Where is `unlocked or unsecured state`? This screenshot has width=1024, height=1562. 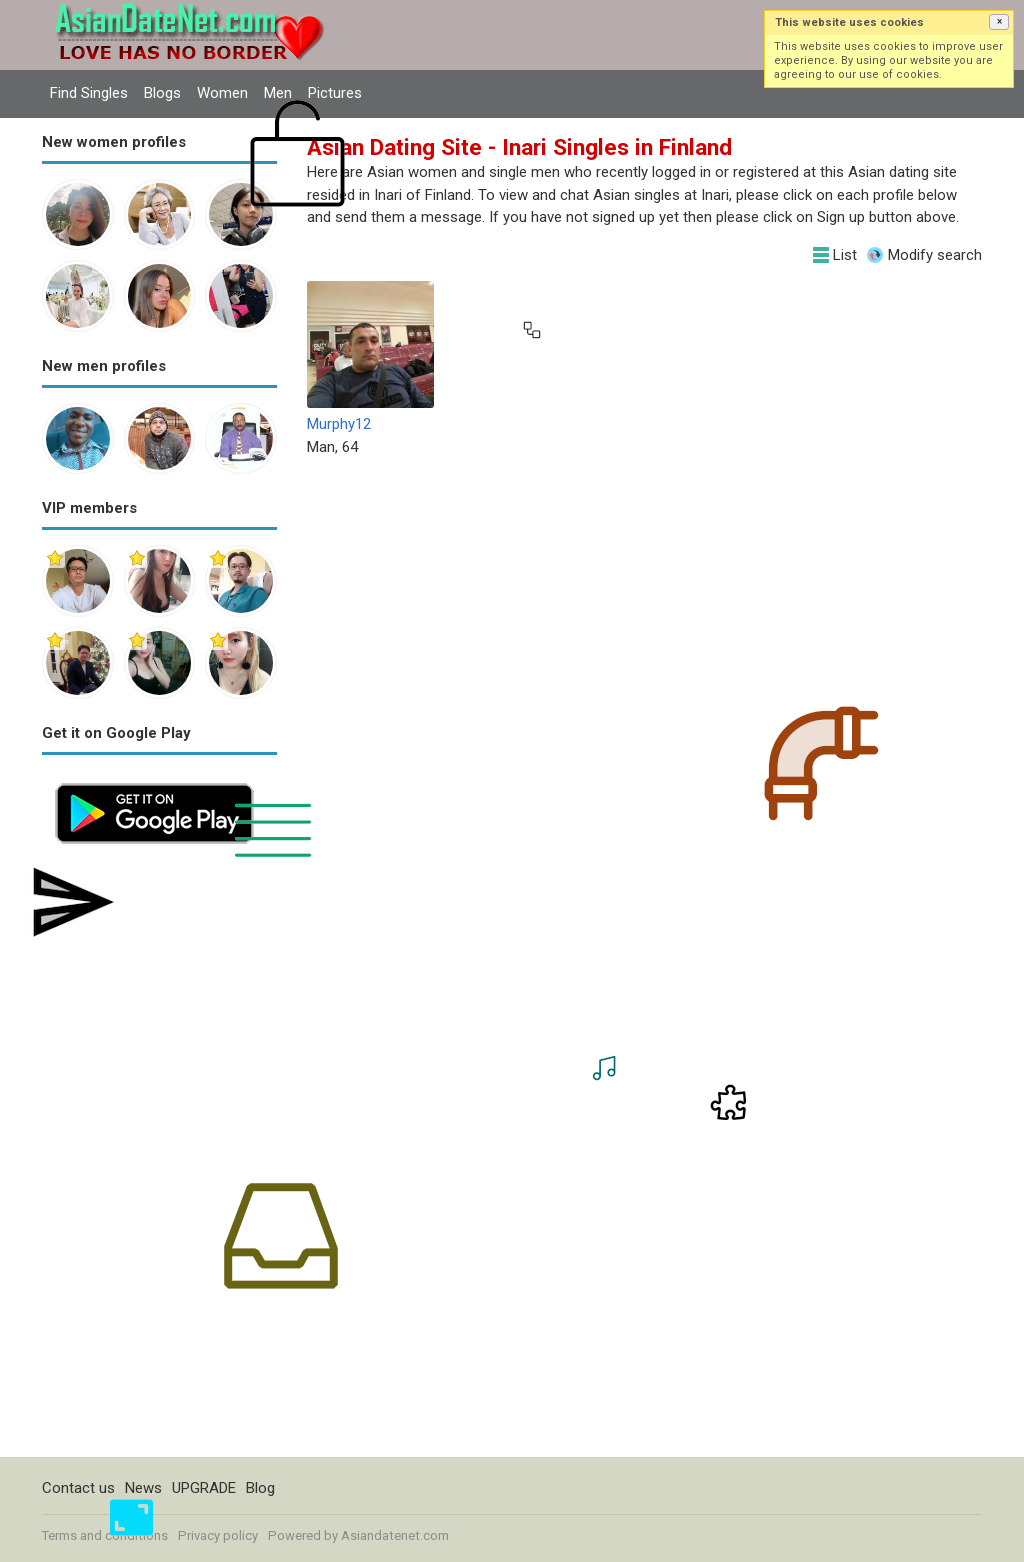
unlocked or unsecured state is located at coordinates (297, 159).